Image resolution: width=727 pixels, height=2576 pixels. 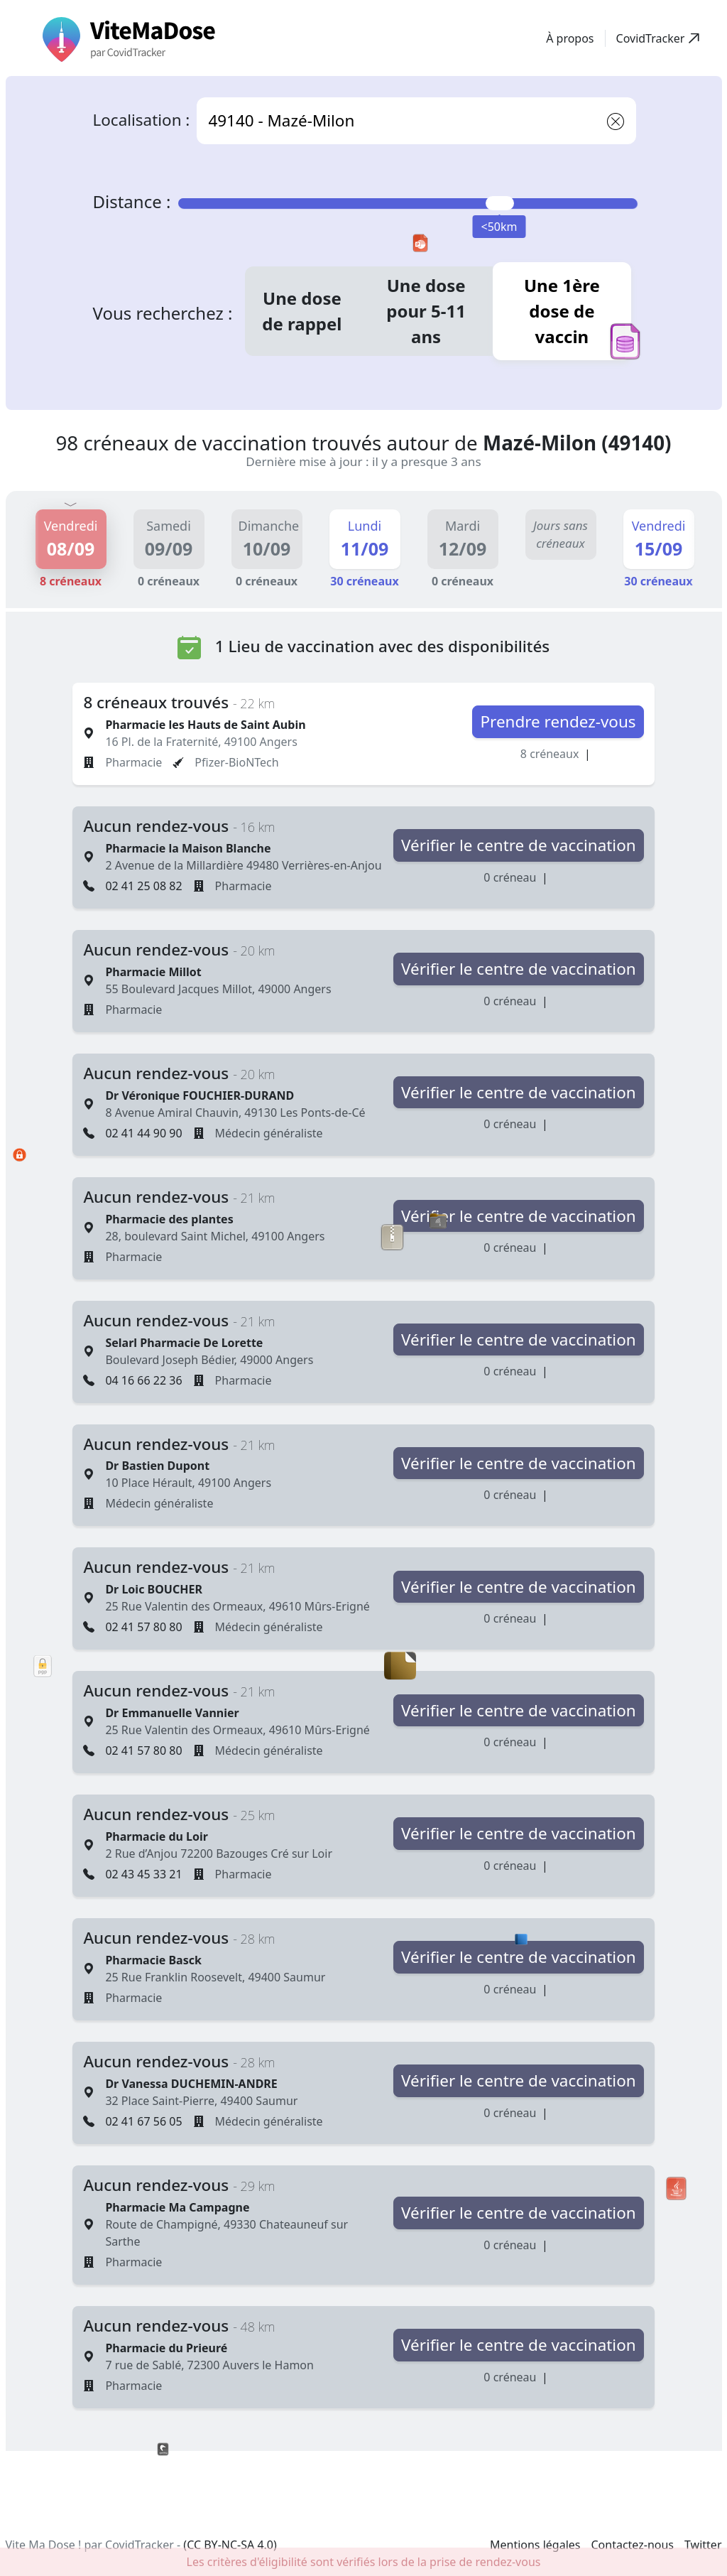 I want to click on indicates a file or folder is read-only, so click(x=19, y=1154).